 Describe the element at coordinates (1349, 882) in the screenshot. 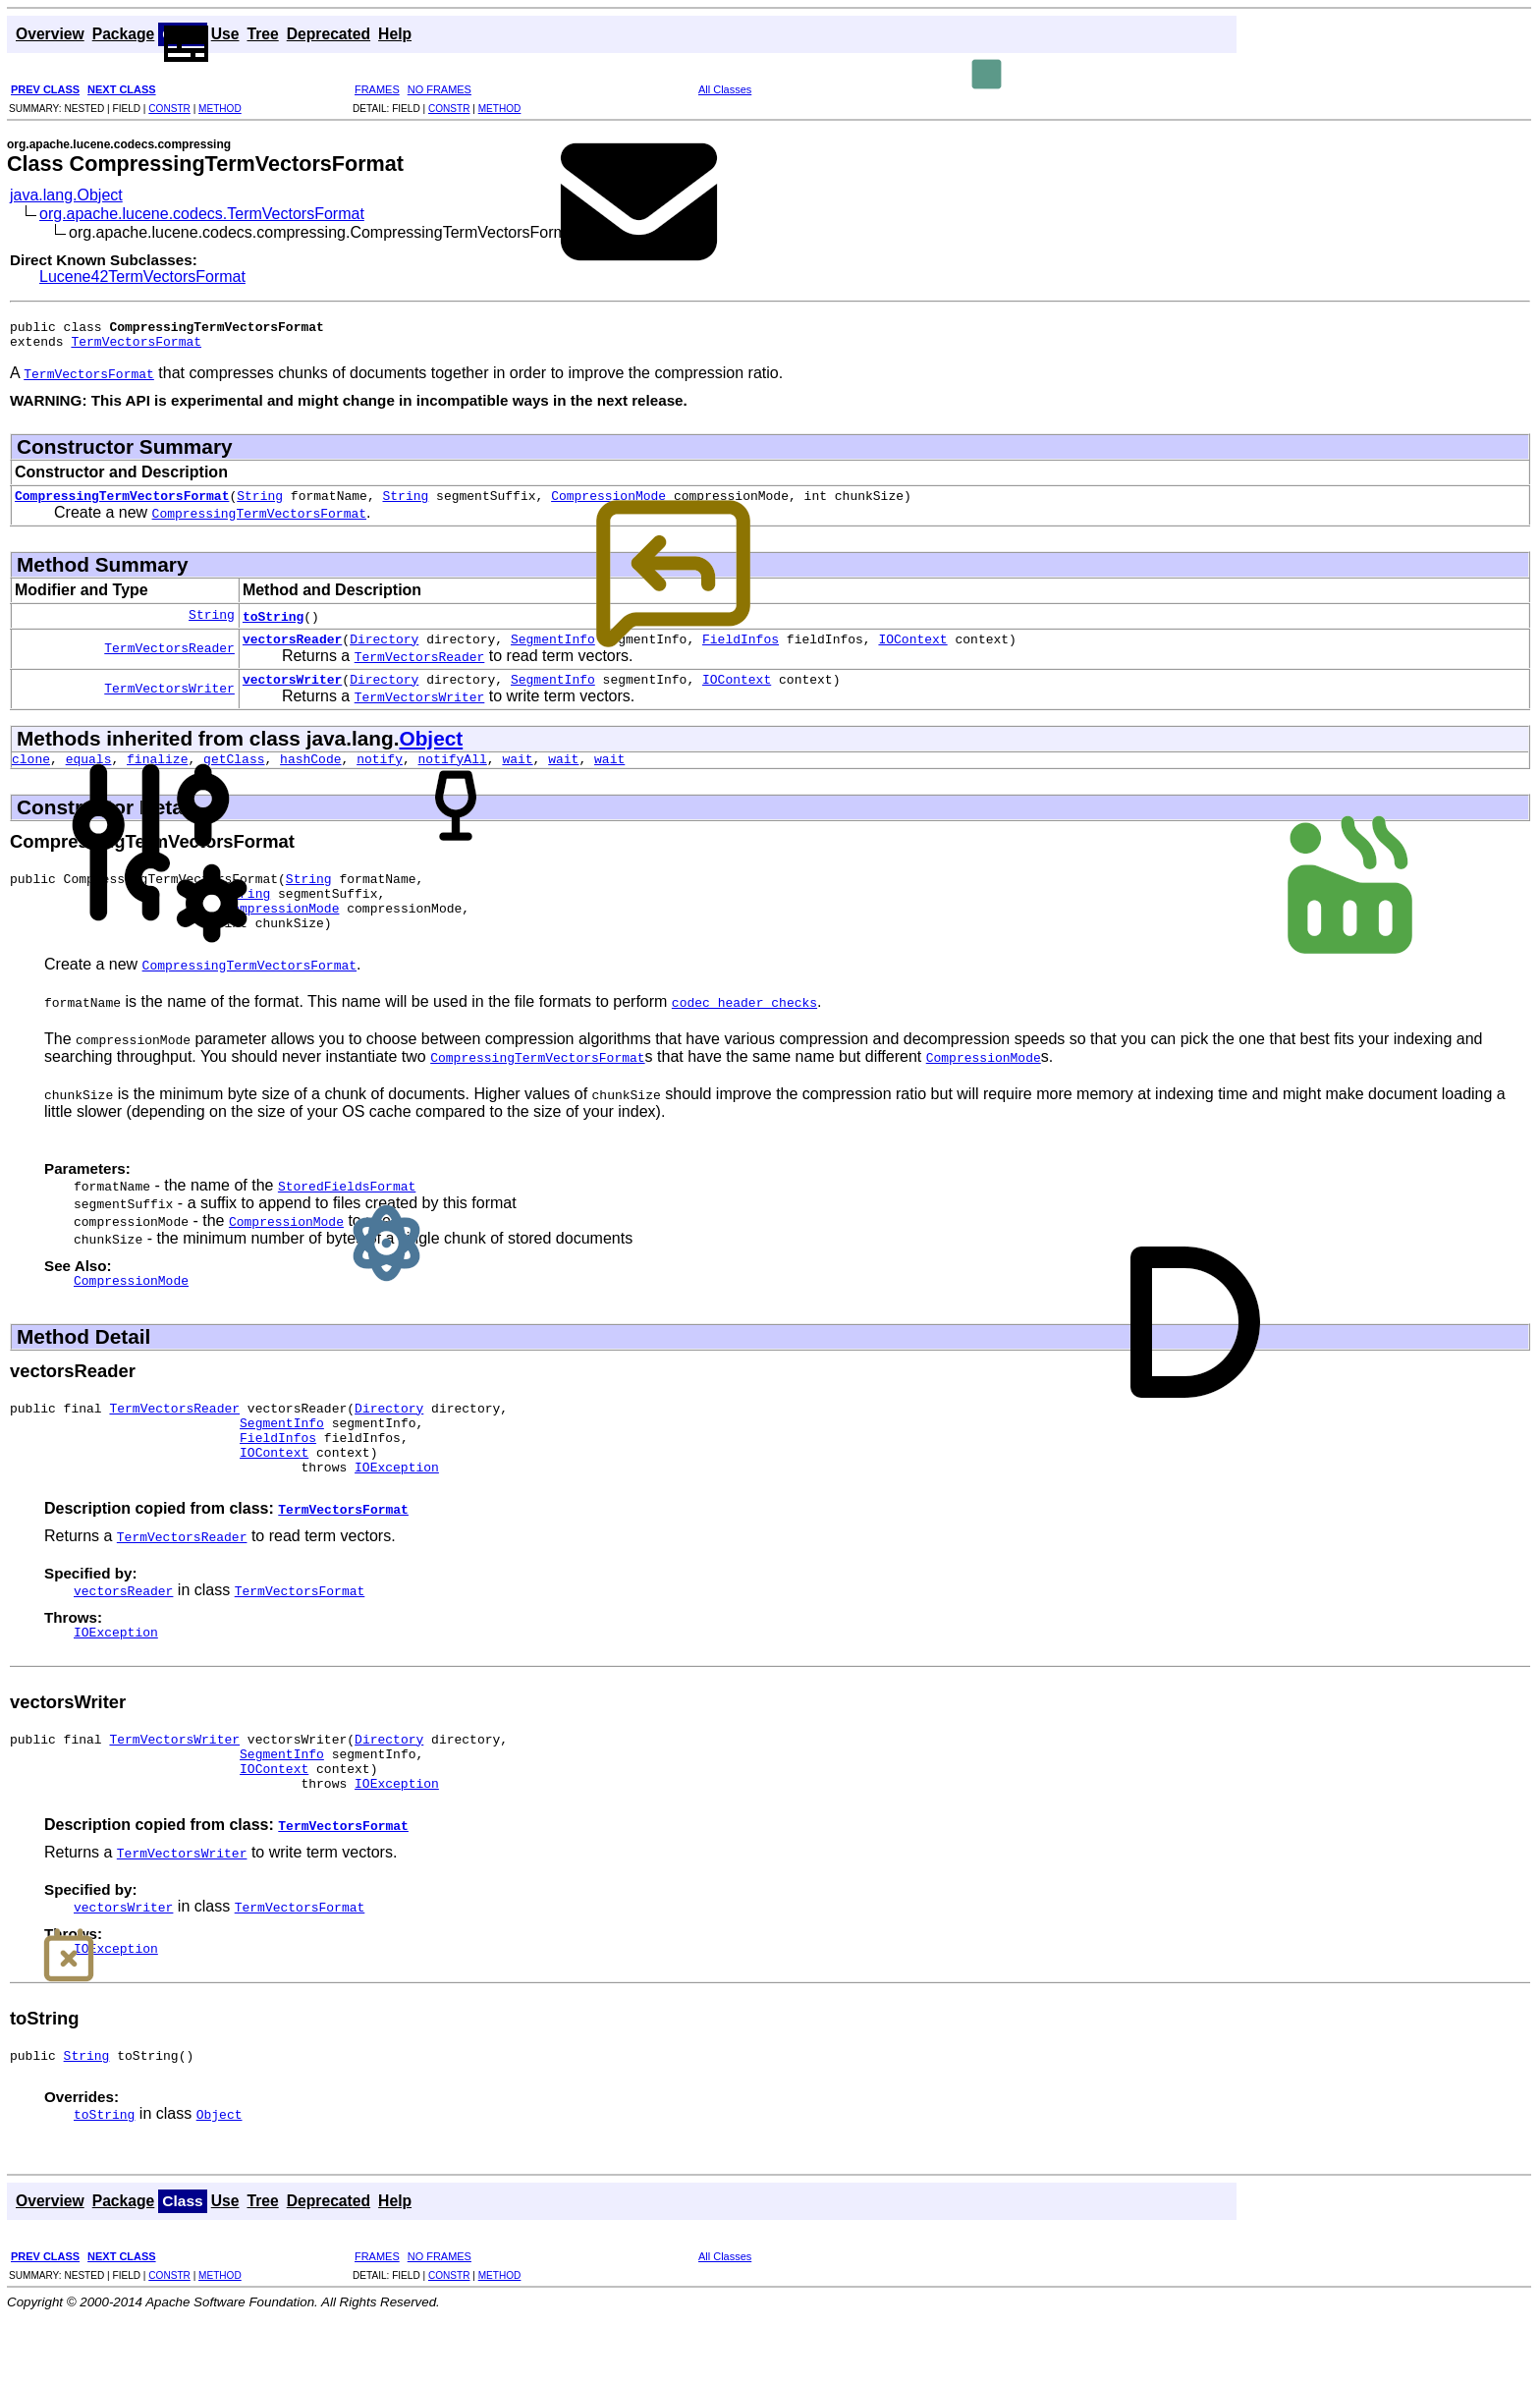

I see `access spa or hot tub amenities` at that location.